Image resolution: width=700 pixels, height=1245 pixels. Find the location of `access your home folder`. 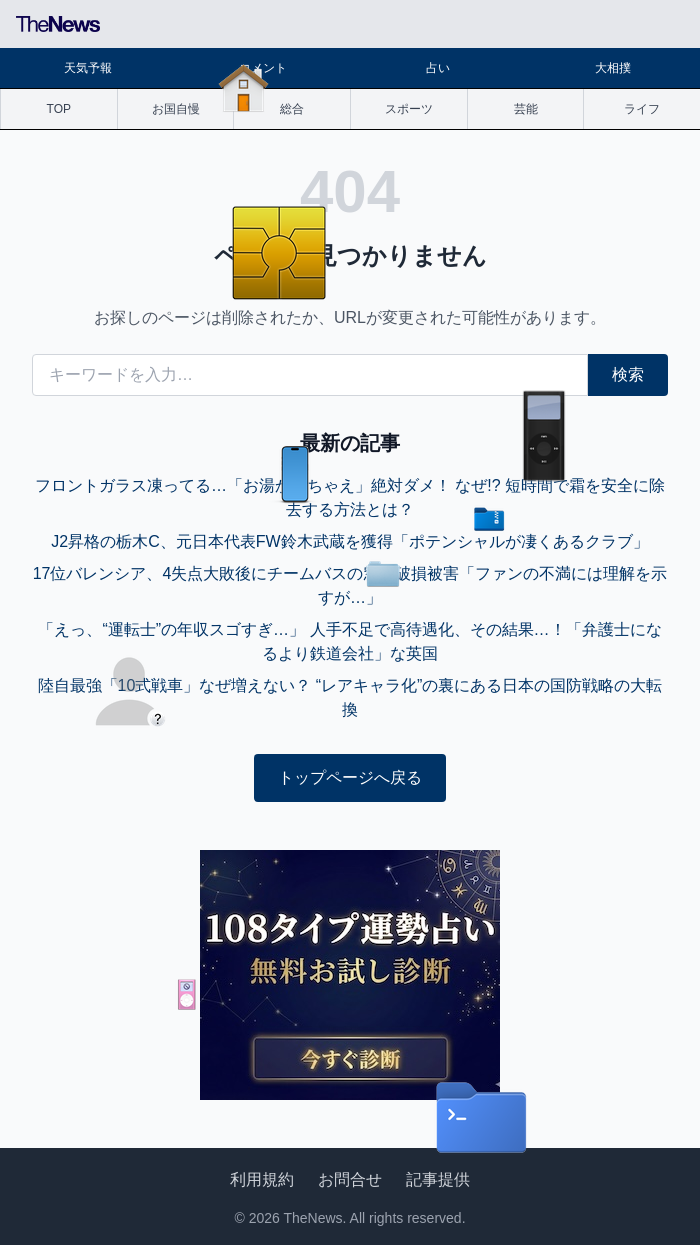

access your home folder is located at coordinates (243, 86).